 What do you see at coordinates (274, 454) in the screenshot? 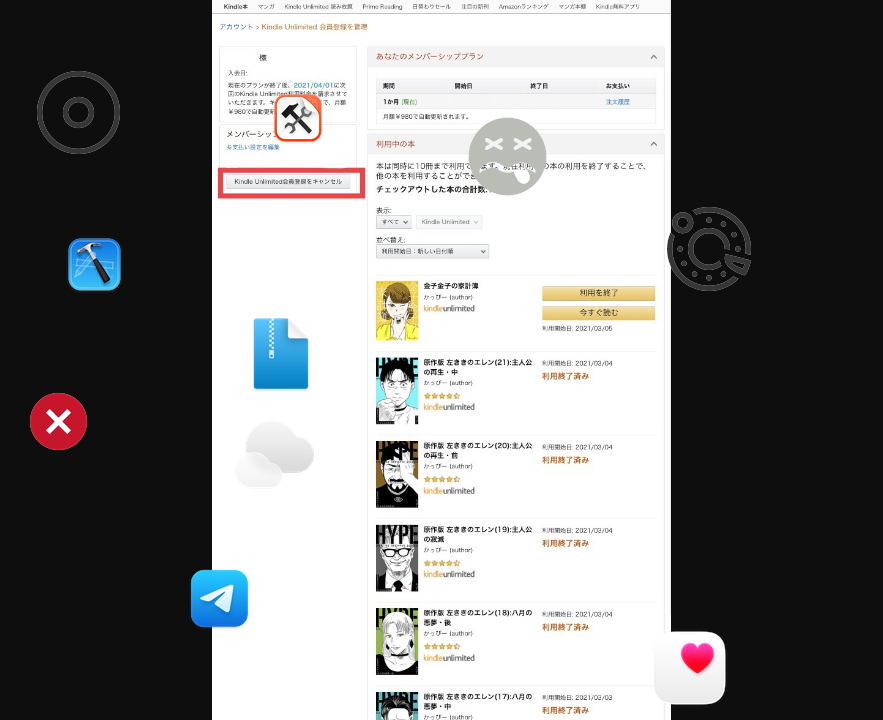
I see `indicates cloudy weather conditions` at bounding box center [274, 454].